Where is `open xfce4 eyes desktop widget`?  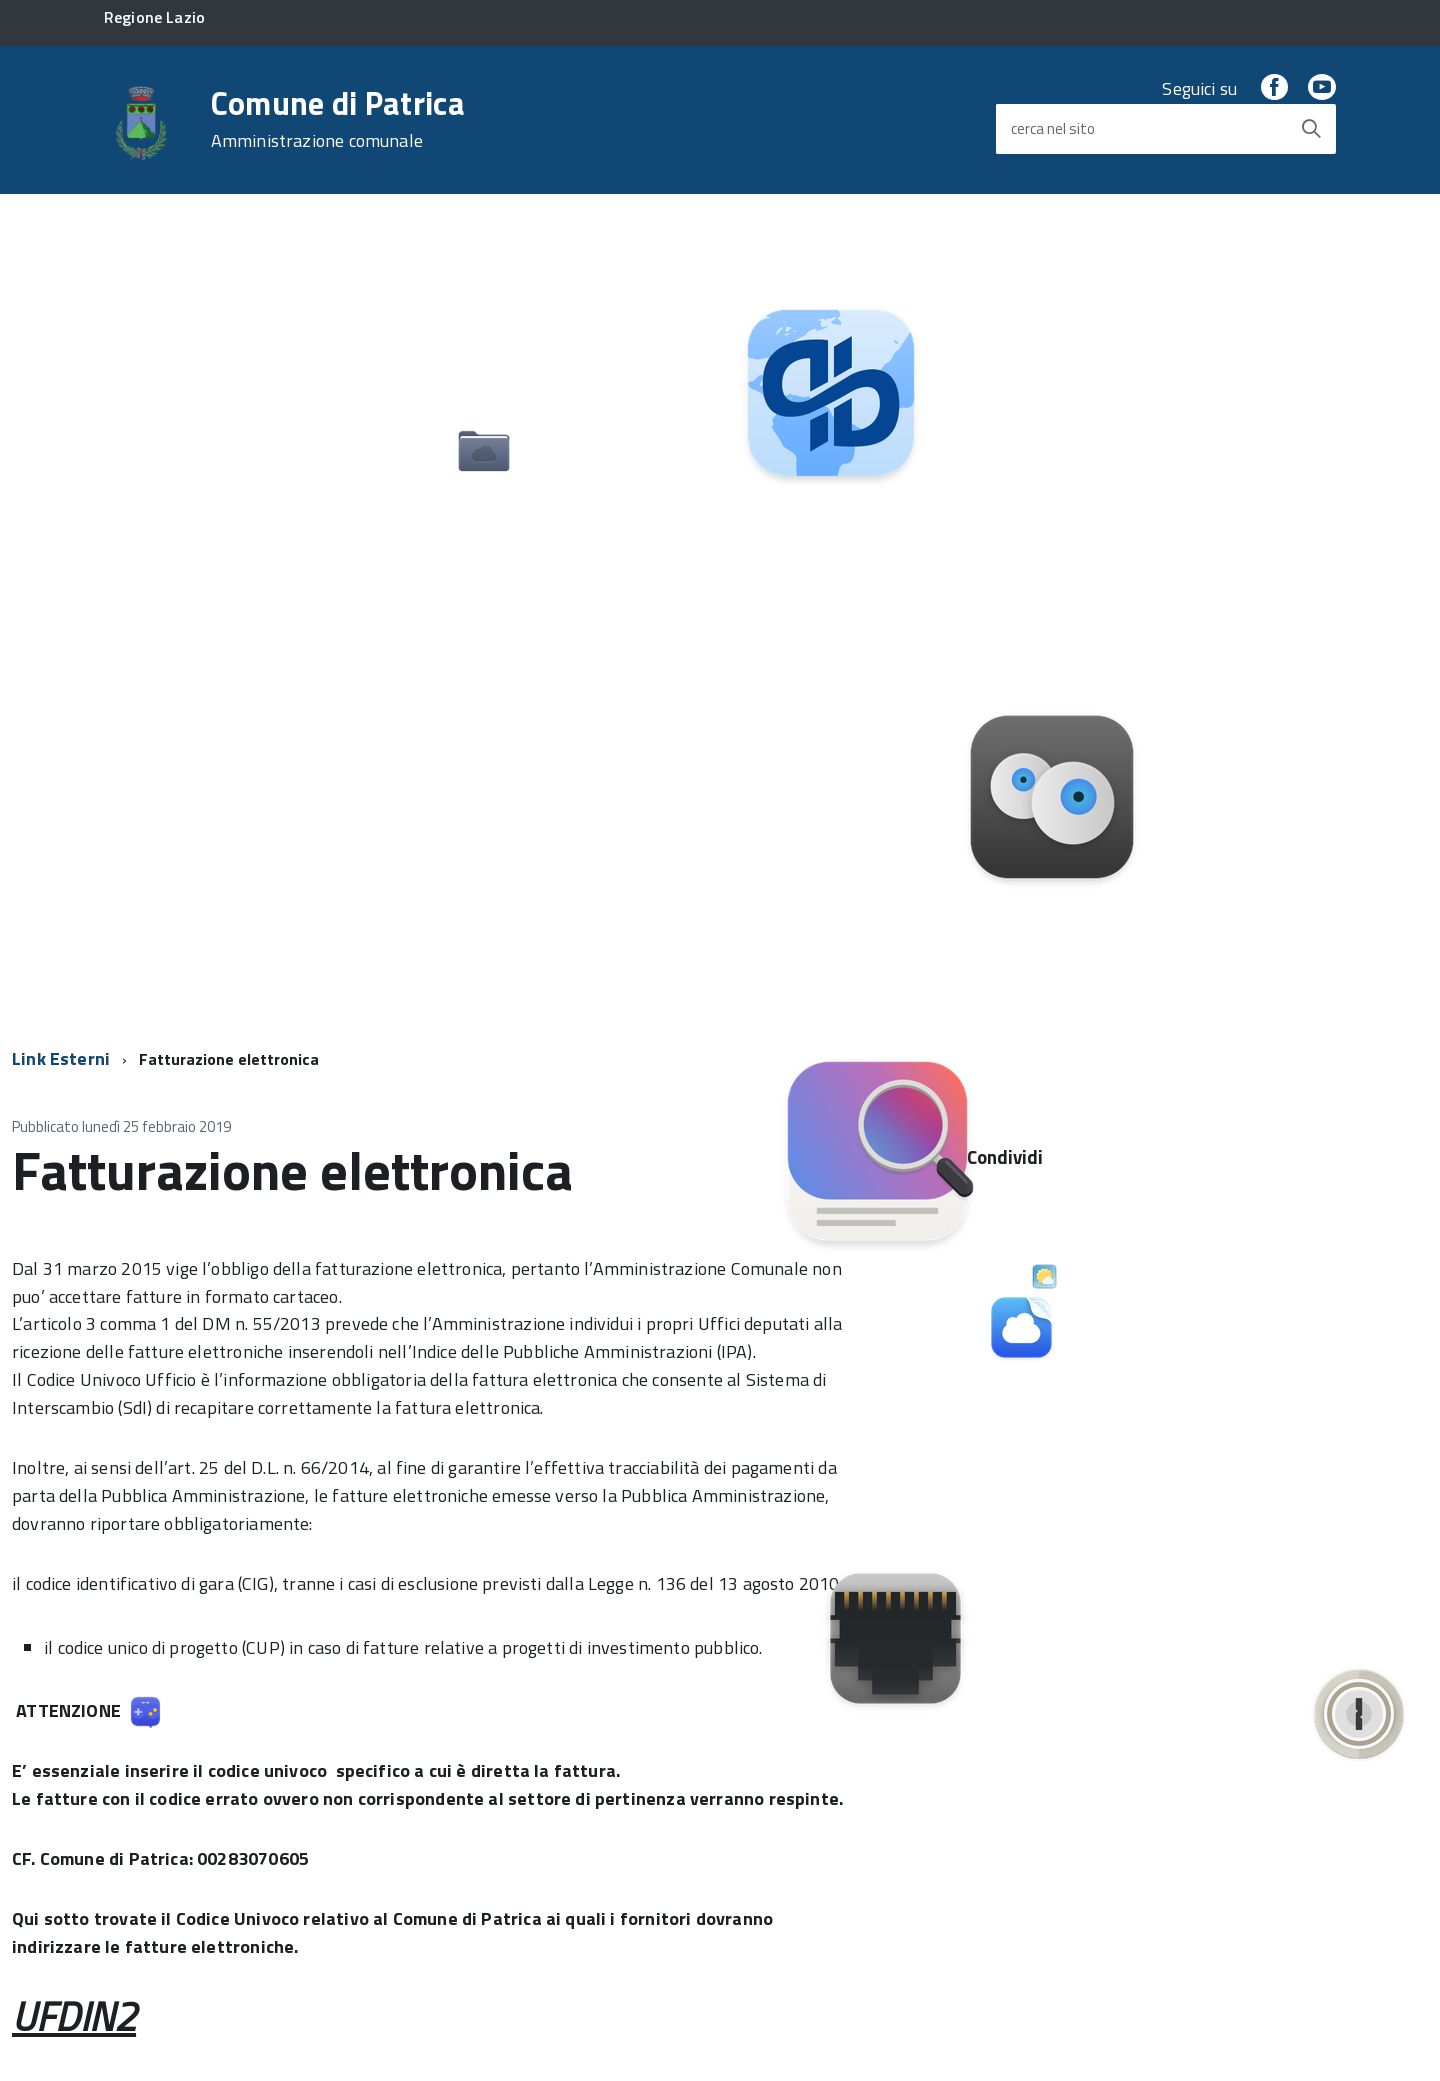
open xfce4 eyes desktop widget is located at coordinates (1052, 797).